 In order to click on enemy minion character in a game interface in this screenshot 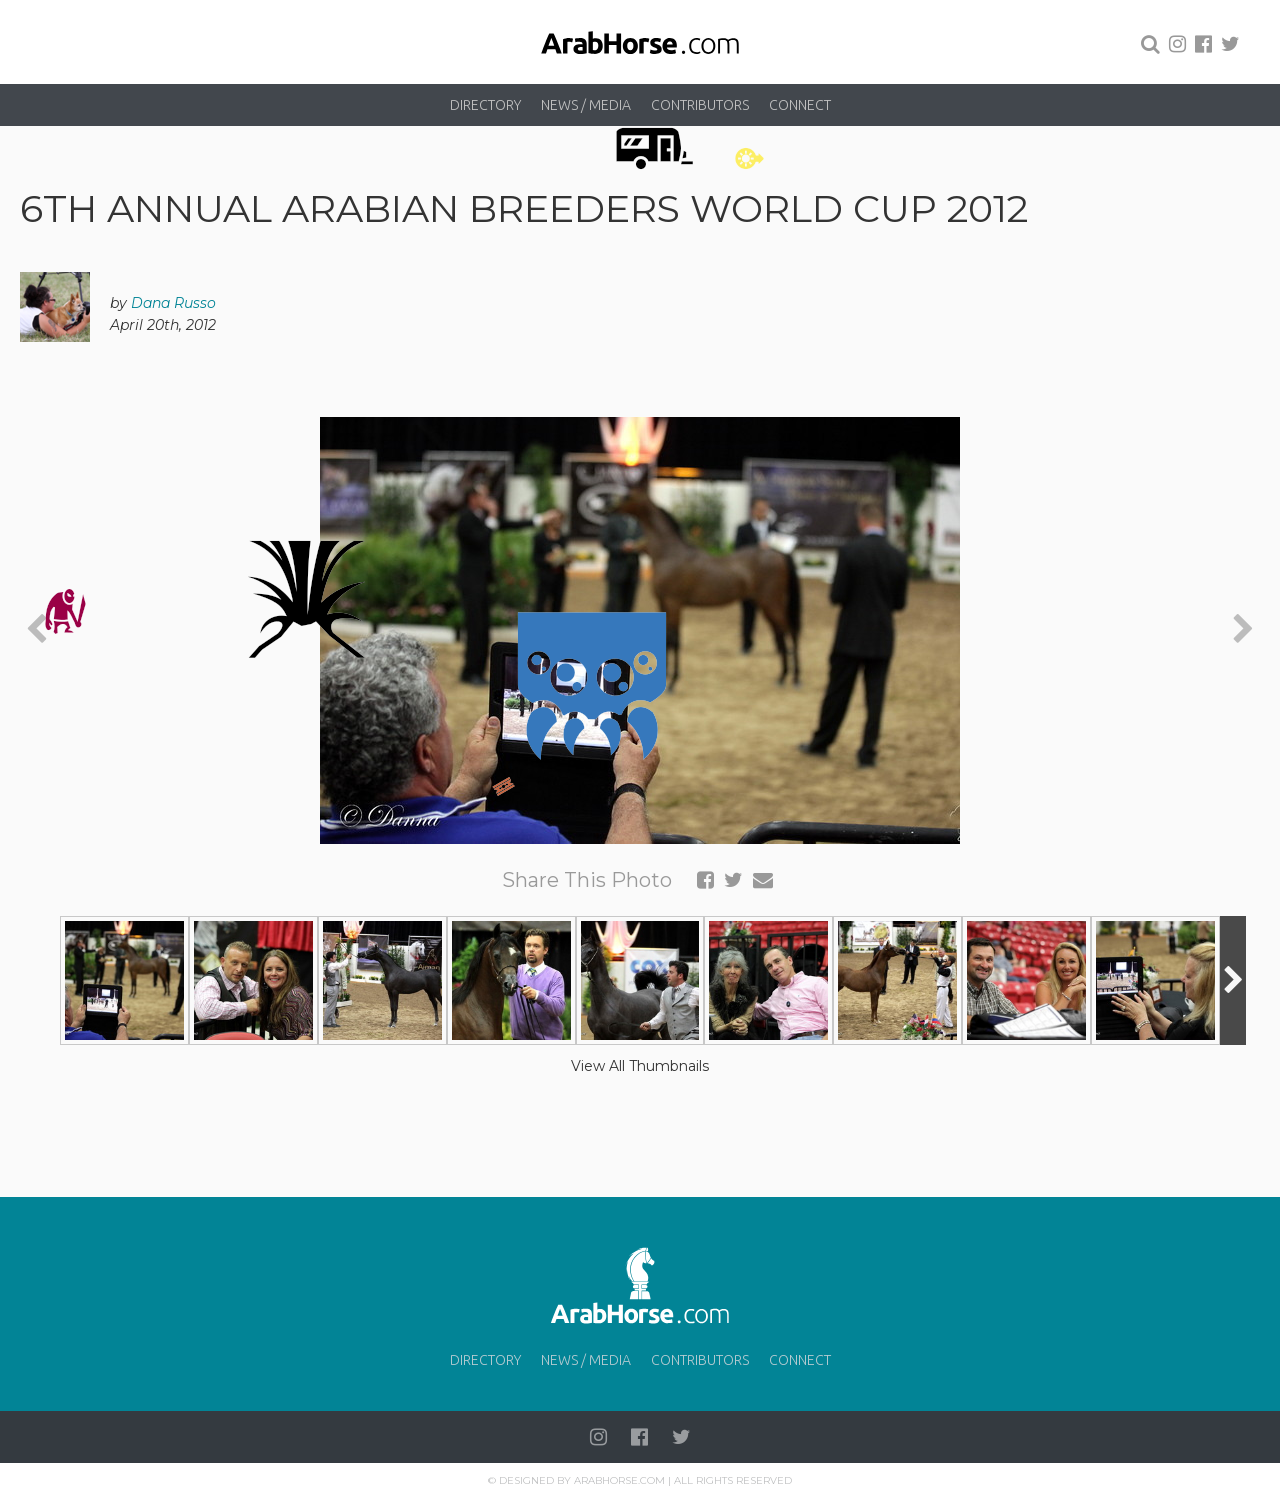, I will do `click(65, 611)`.